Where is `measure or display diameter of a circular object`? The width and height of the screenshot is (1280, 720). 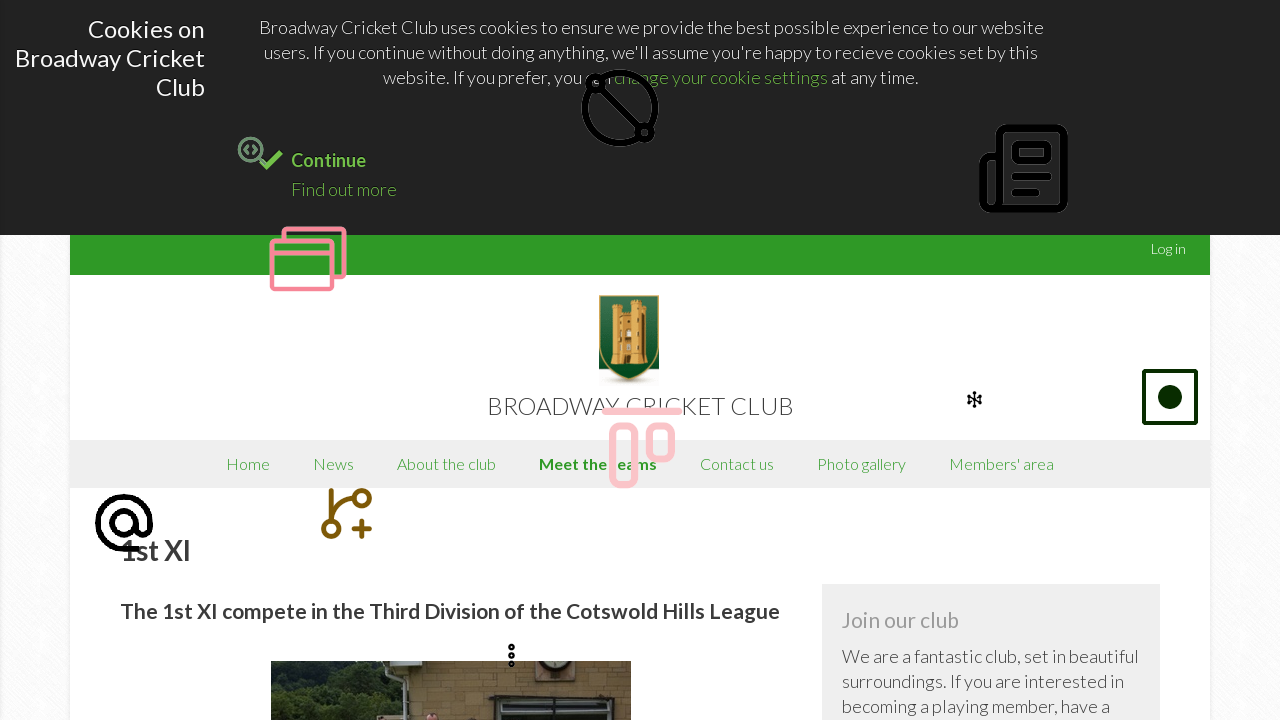 measure or display diameter of a circular object is located at coordinates (620, 108).